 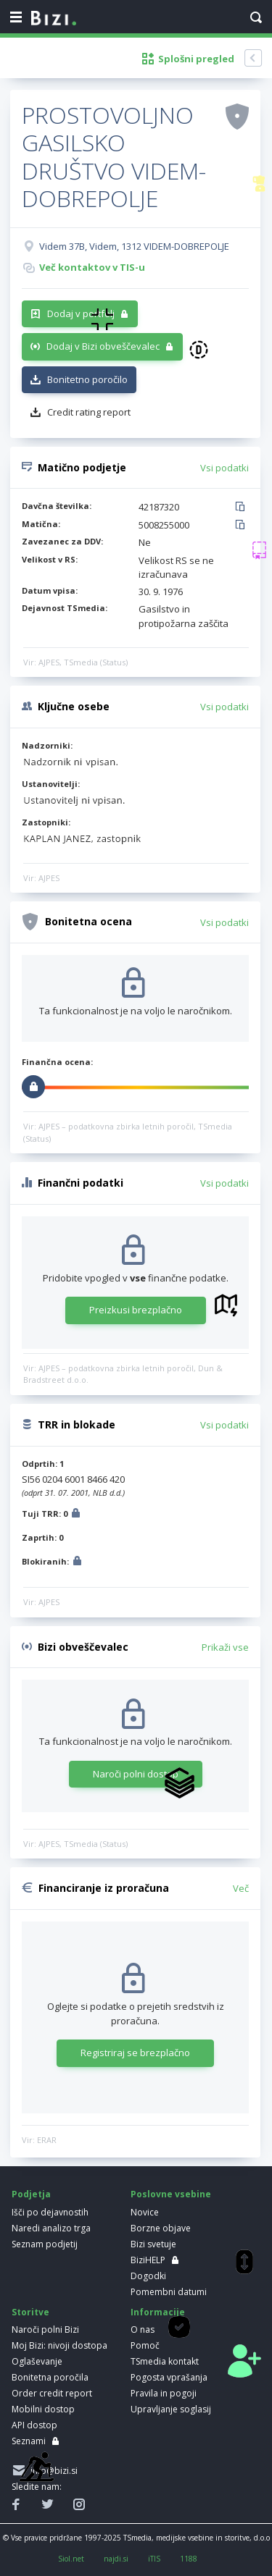 What do you see at coordinates (179, 1782) in the screenshot?
I see `access Databricks platform` at bounding box center [179, 1782].